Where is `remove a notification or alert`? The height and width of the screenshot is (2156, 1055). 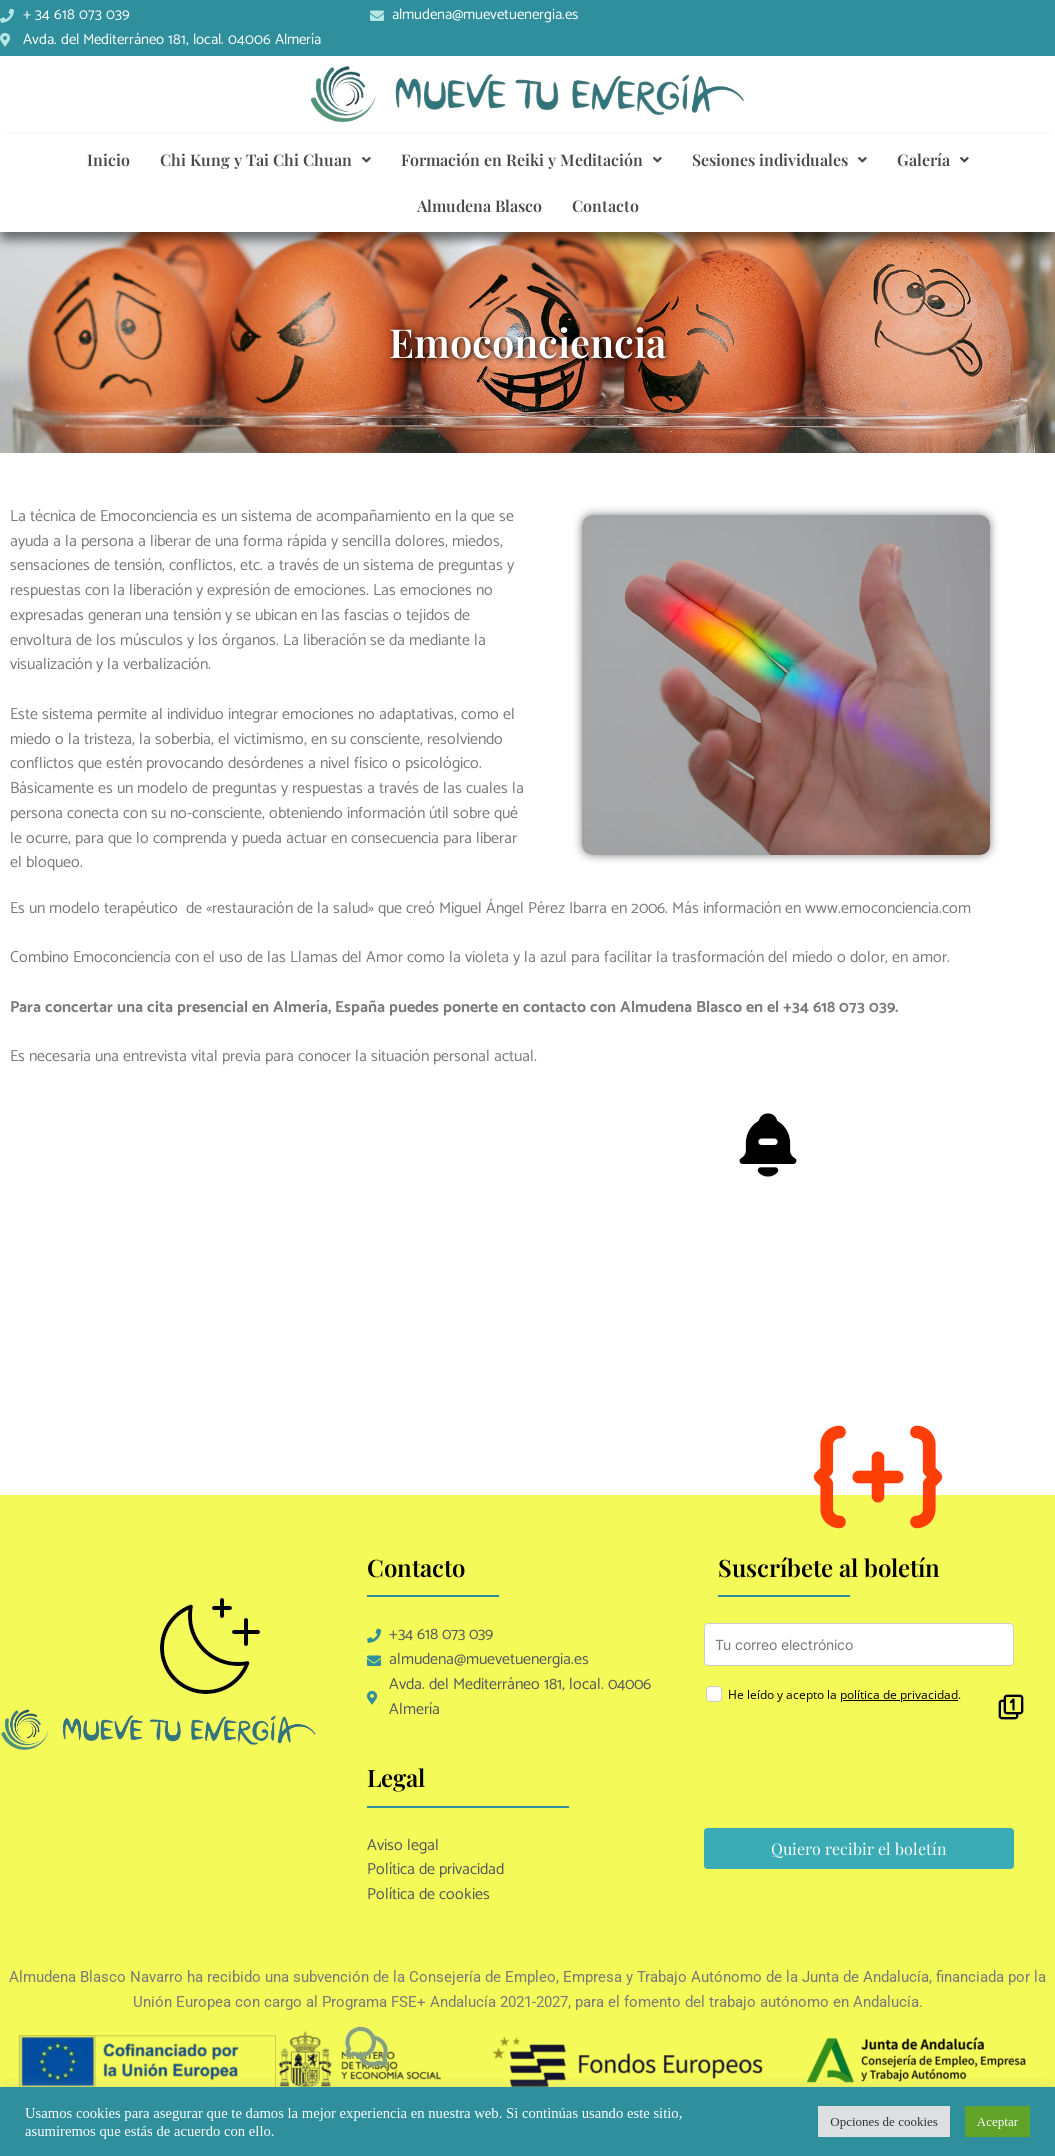
remove a notification or alert is located at coordinates (768, 1145).